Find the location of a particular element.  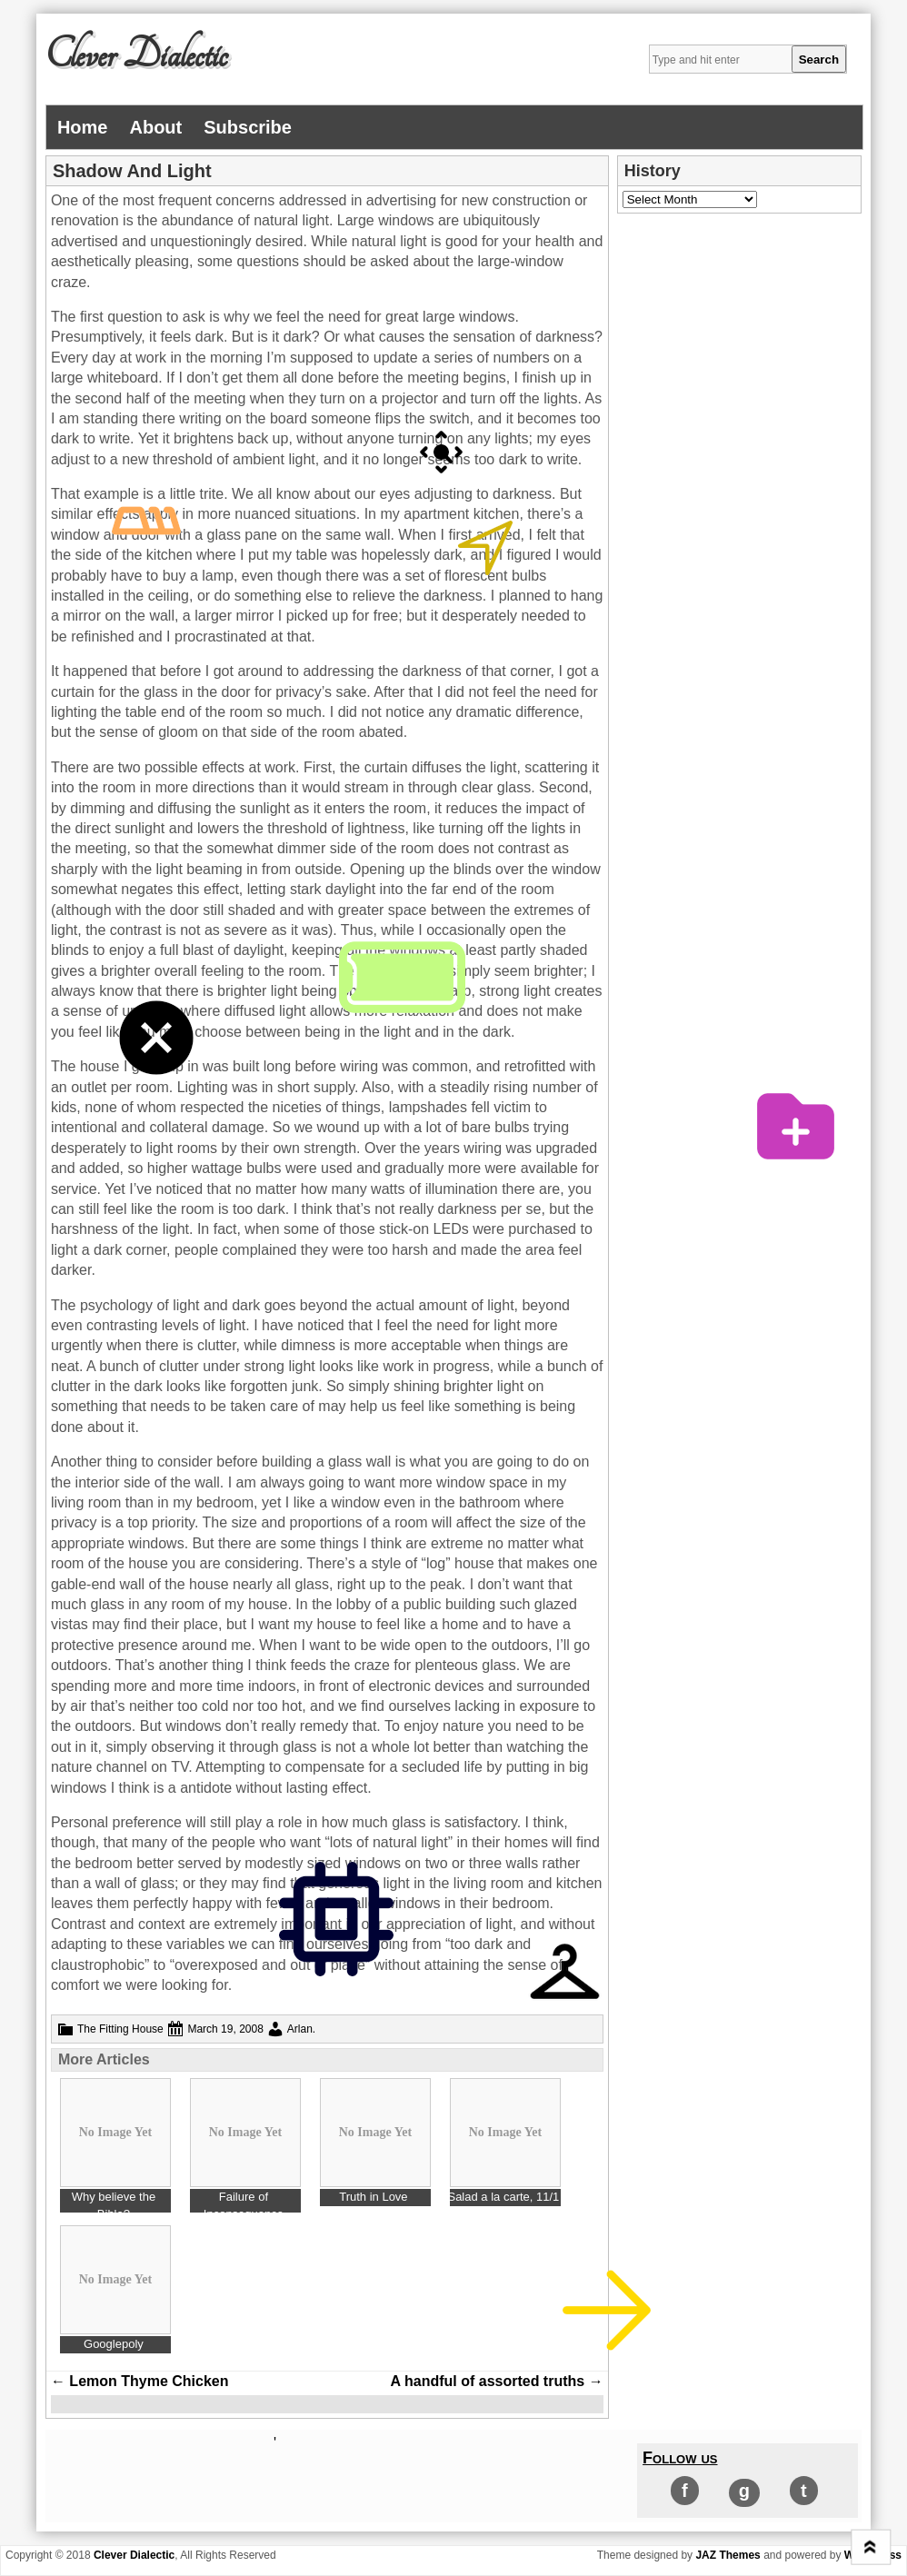

create a new folder is located at coordinates (795, 1126).